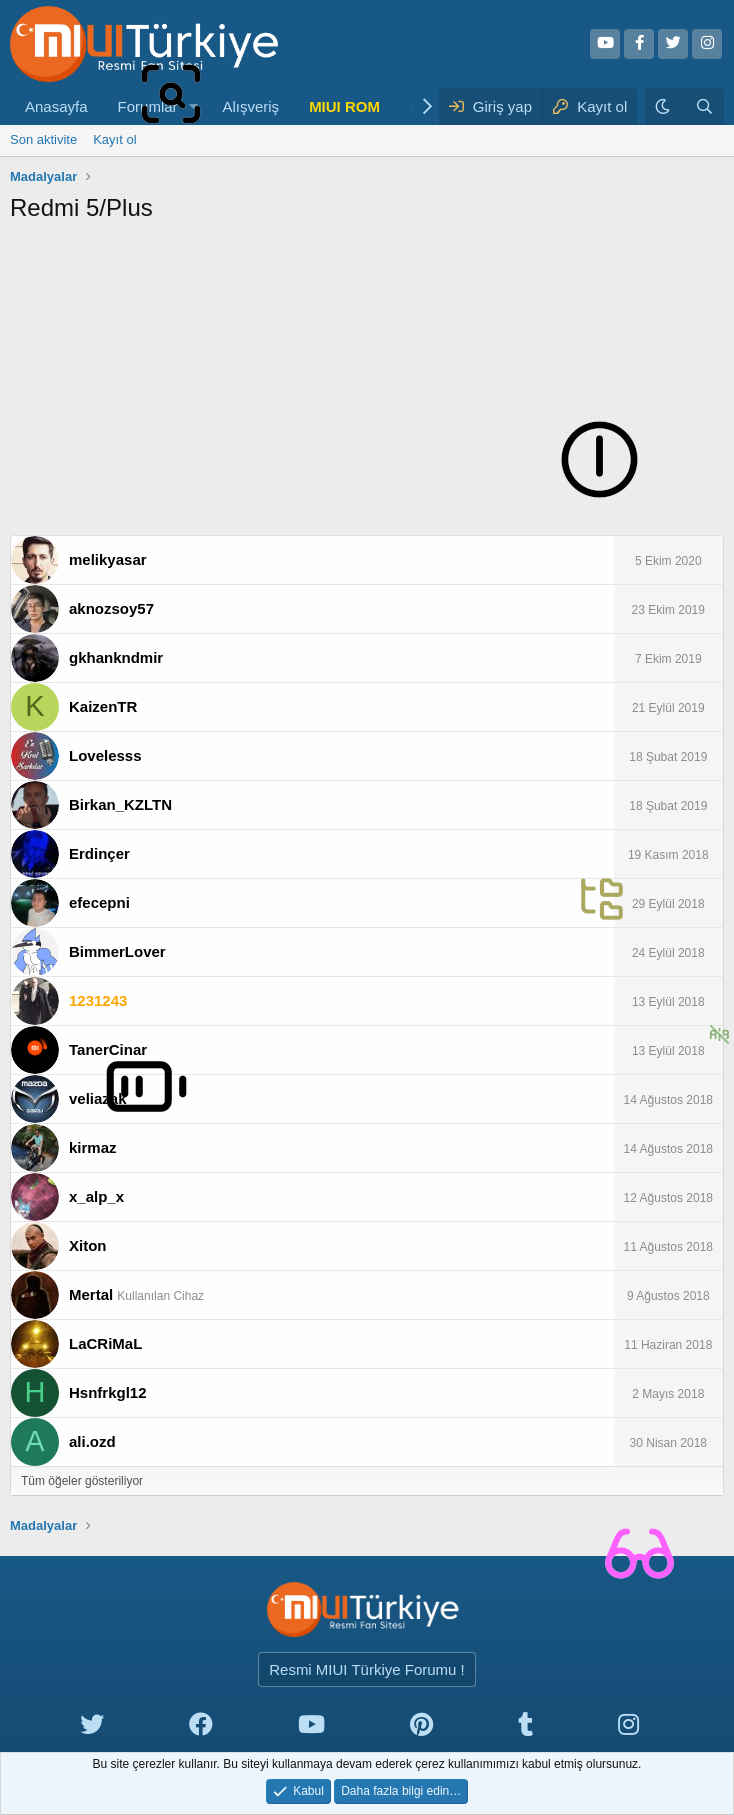 The height and width of the screenshot is (1815, 734). What do you see at coordinates (639, 1553) in the screenshot?
I see `enable reading mode` at bounding box center [639, 1553].